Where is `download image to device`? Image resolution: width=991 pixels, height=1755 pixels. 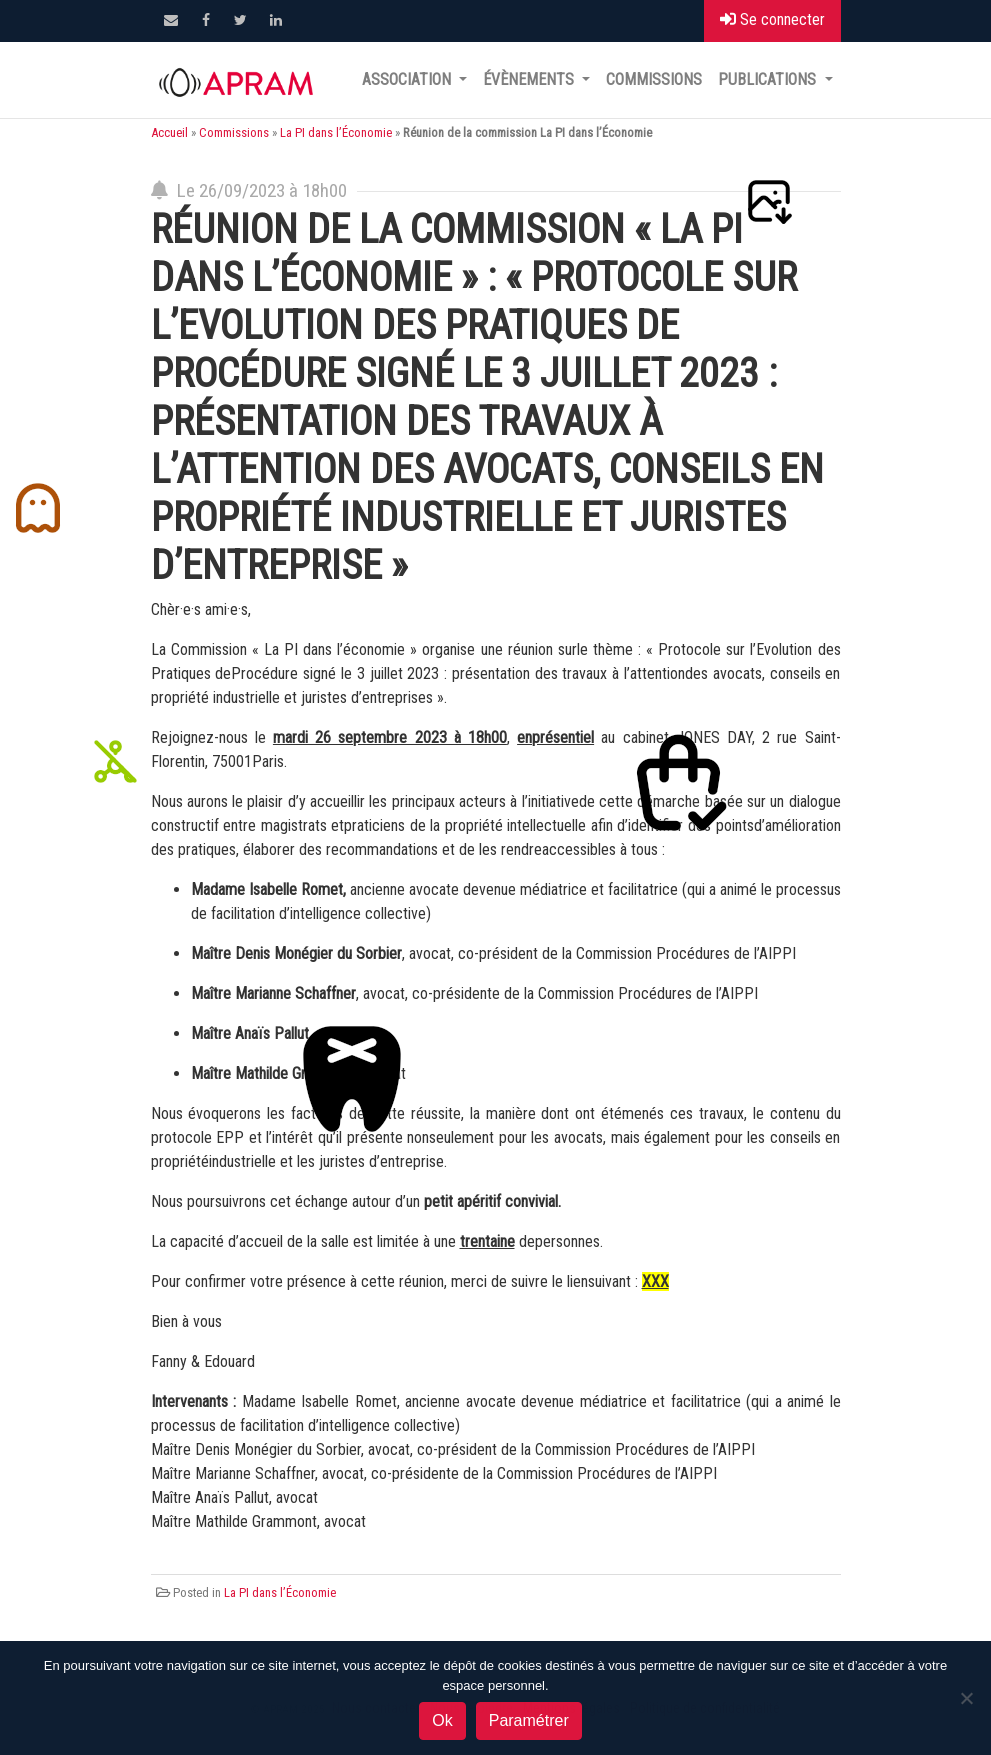
download image to device is located at coordinates (769, 201).